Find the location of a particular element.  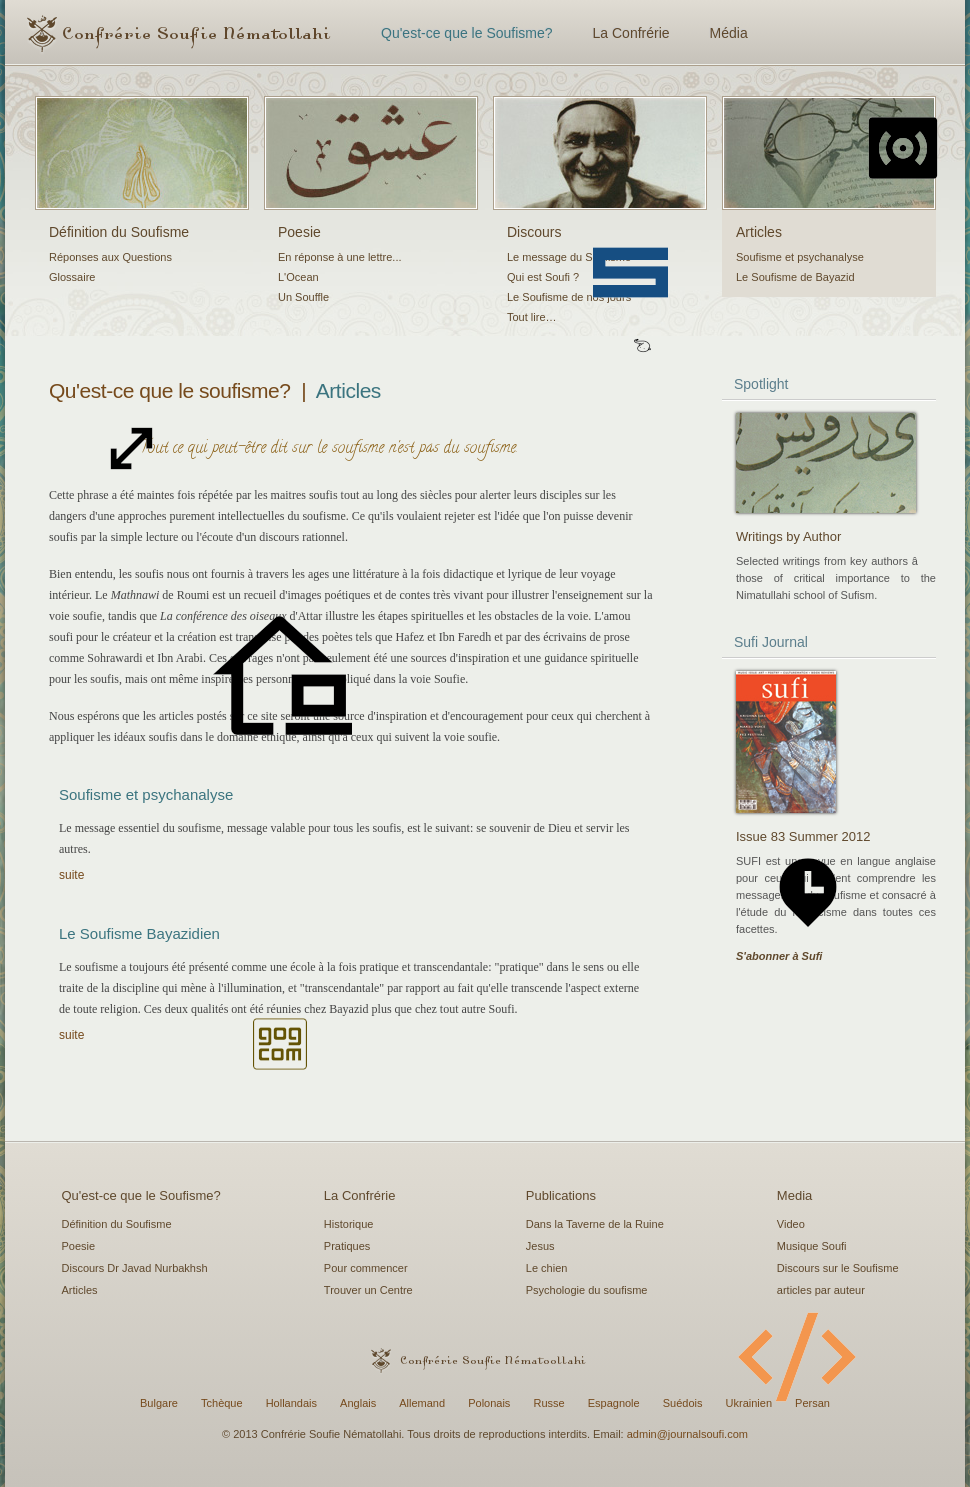

access home office or remote work settings is located at coordinates (279, 680).